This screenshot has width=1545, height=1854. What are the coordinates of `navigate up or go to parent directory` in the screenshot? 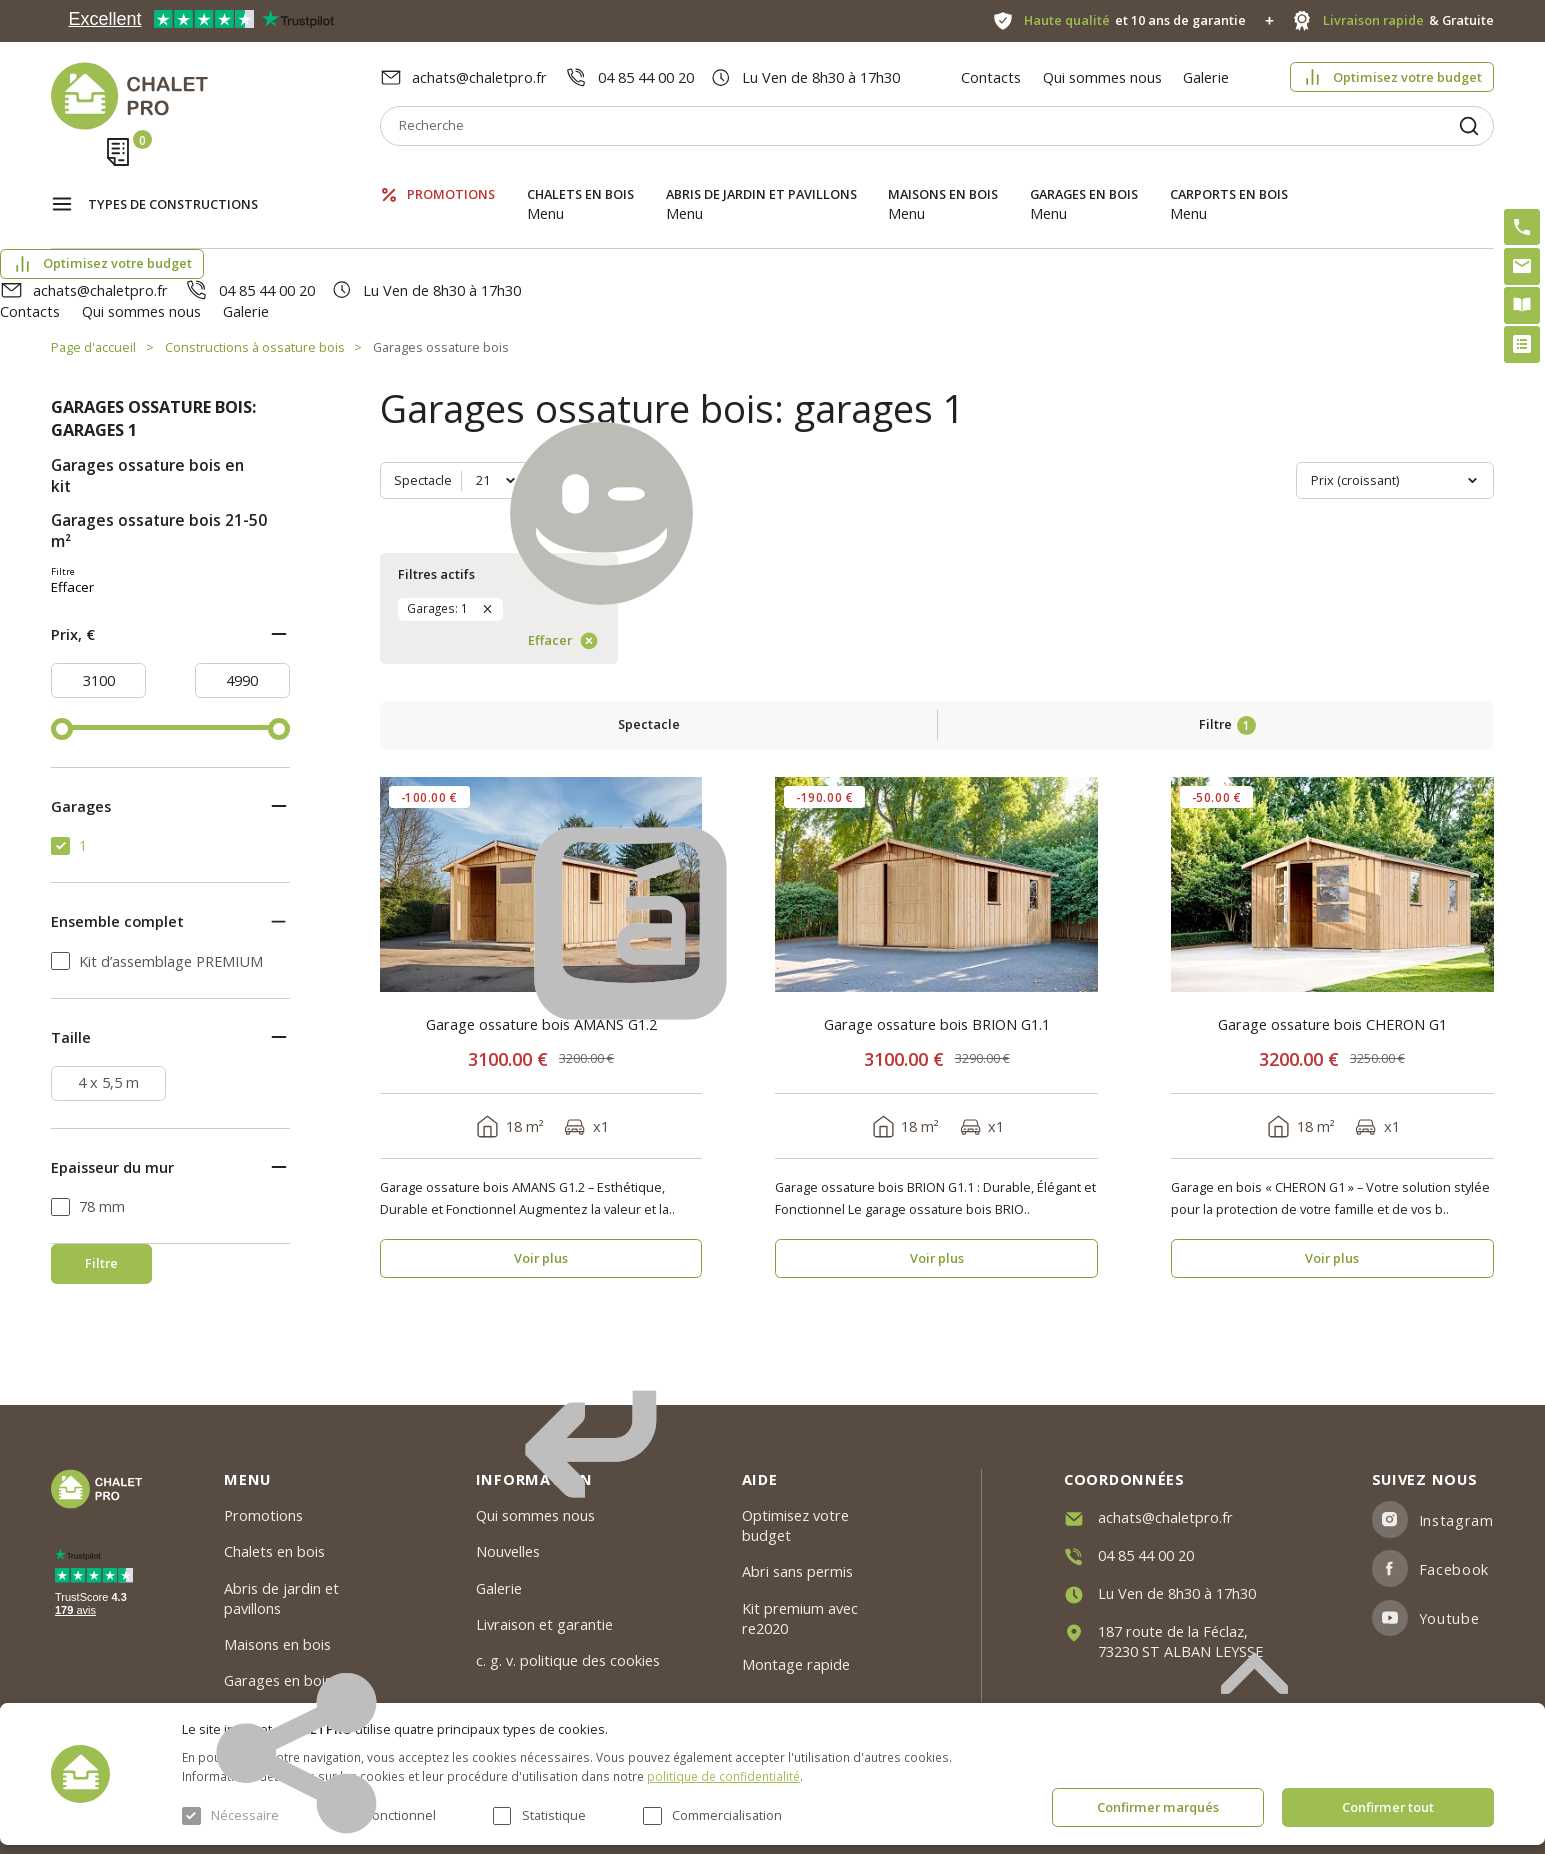 It's located at (1254, 1671).